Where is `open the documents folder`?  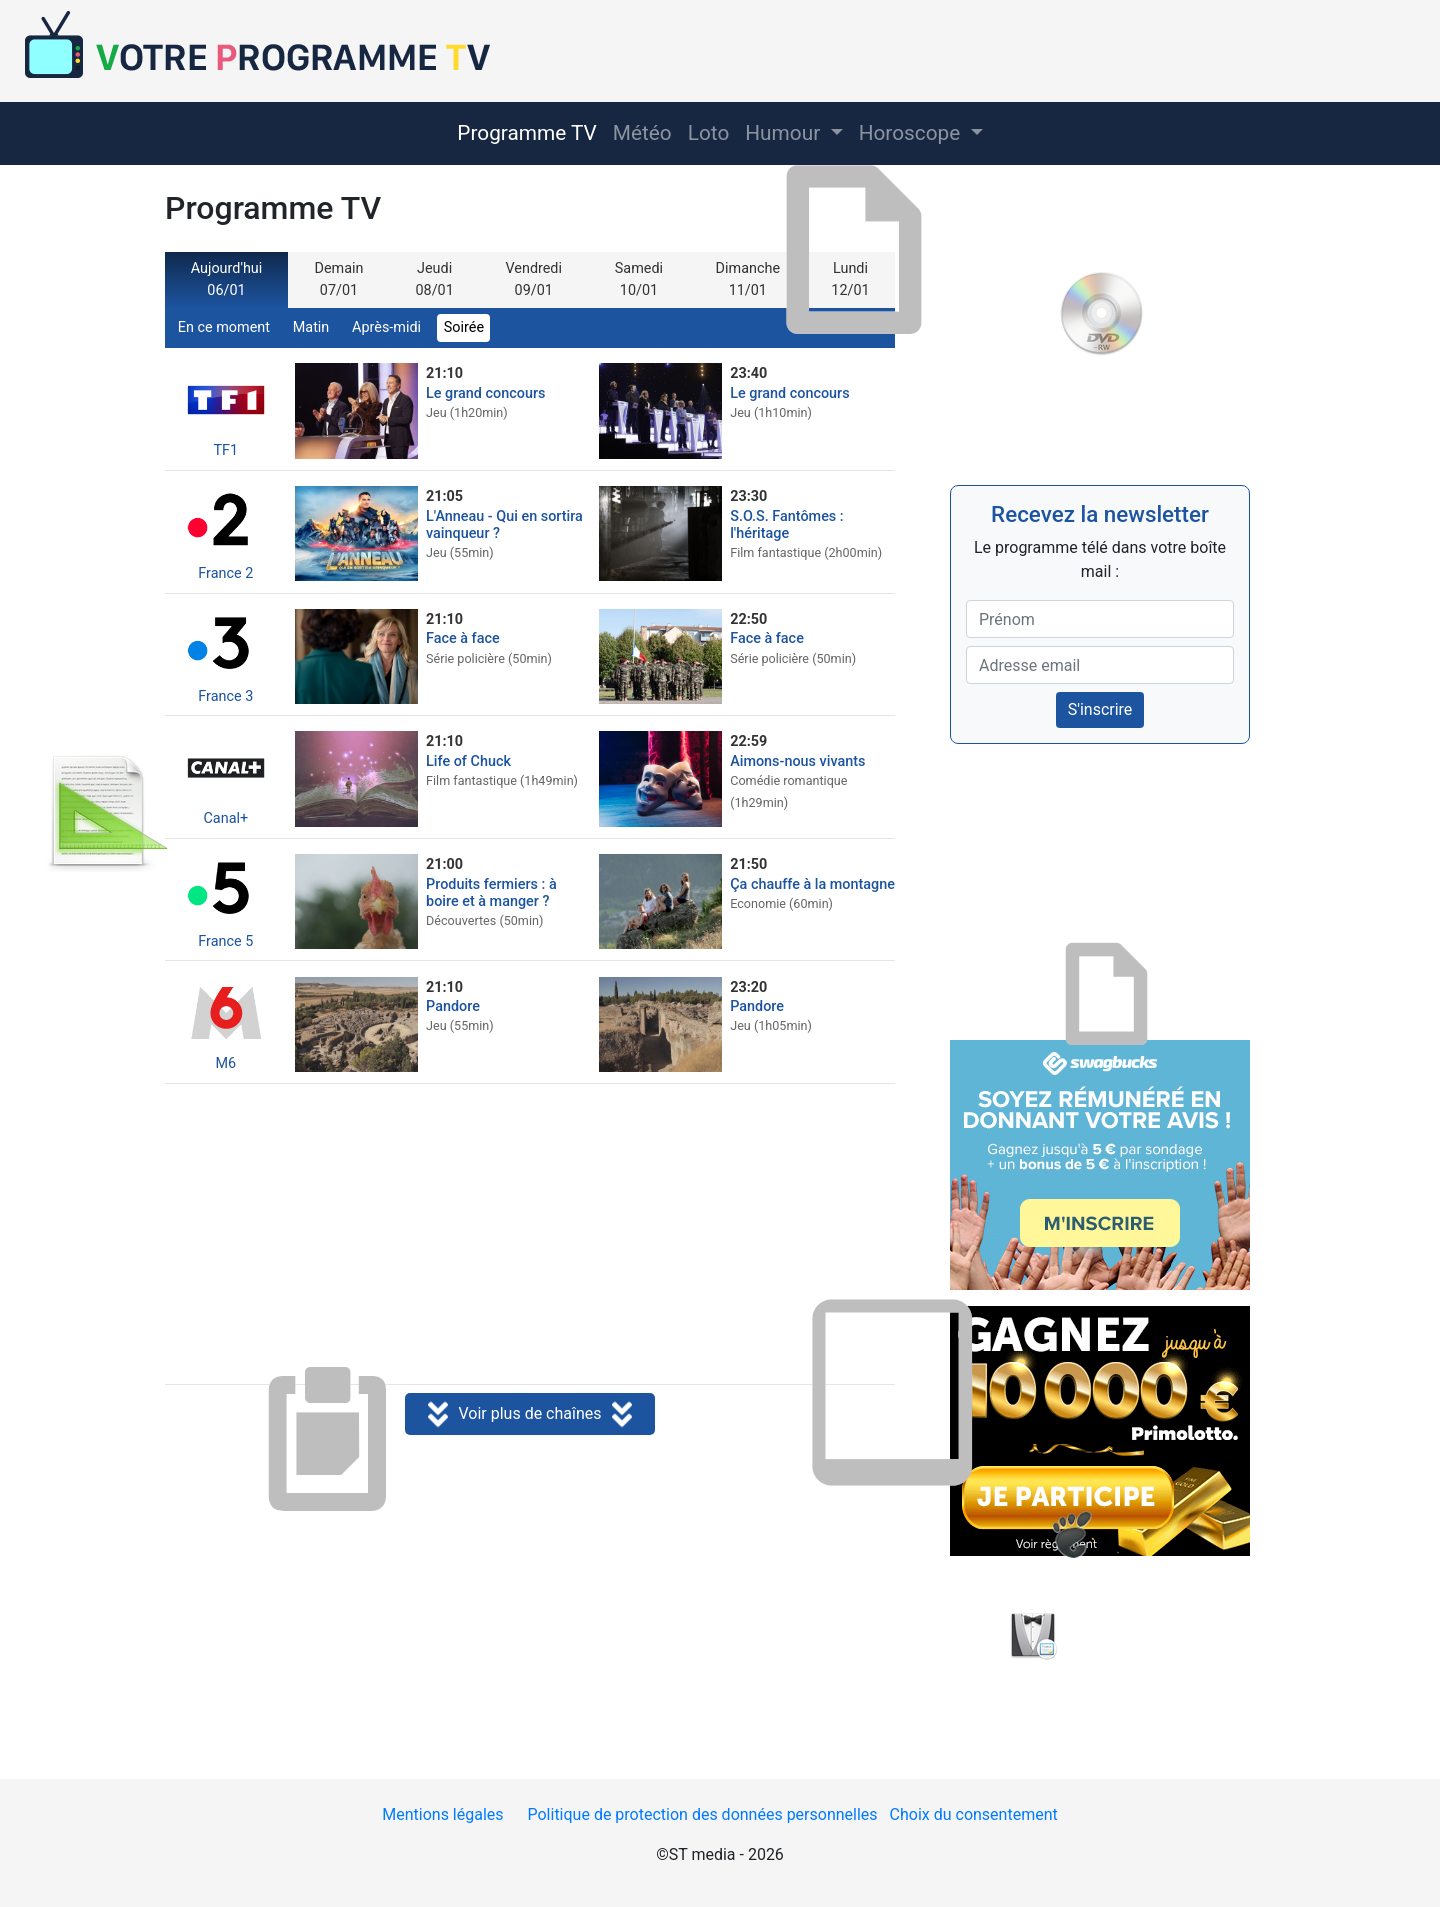
open the documents folder is located at coordinates (854, 244).